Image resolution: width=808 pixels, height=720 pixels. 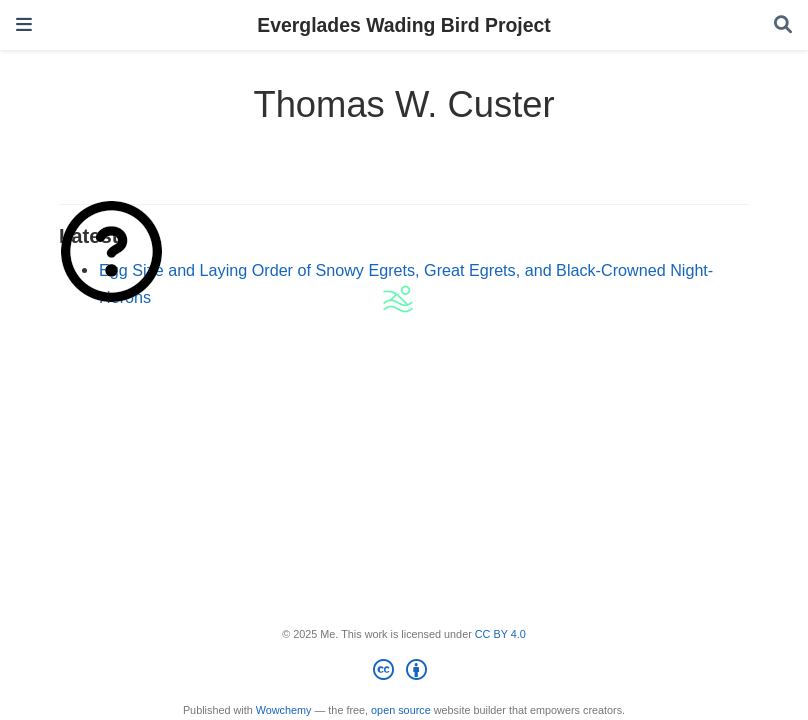 What do you see at coordinates (398, 299) in the screenshot?
I see `access swimming or aquatic activities` at bounding box center [398, 299].